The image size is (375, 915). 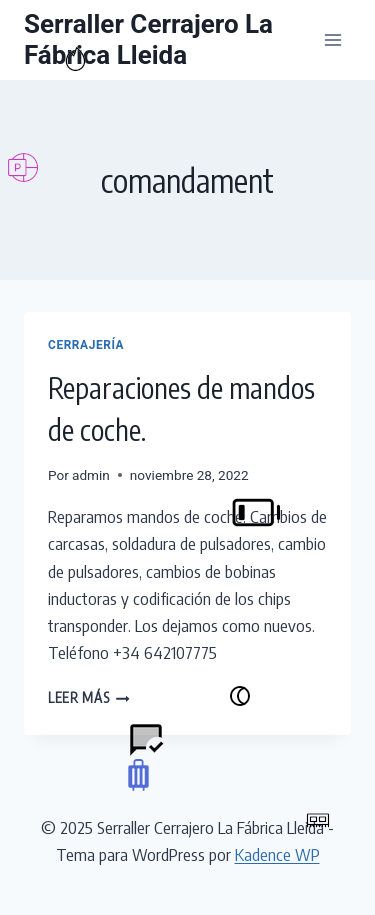 I want to click on mark a conversation as read, so click(x=146, y=740).